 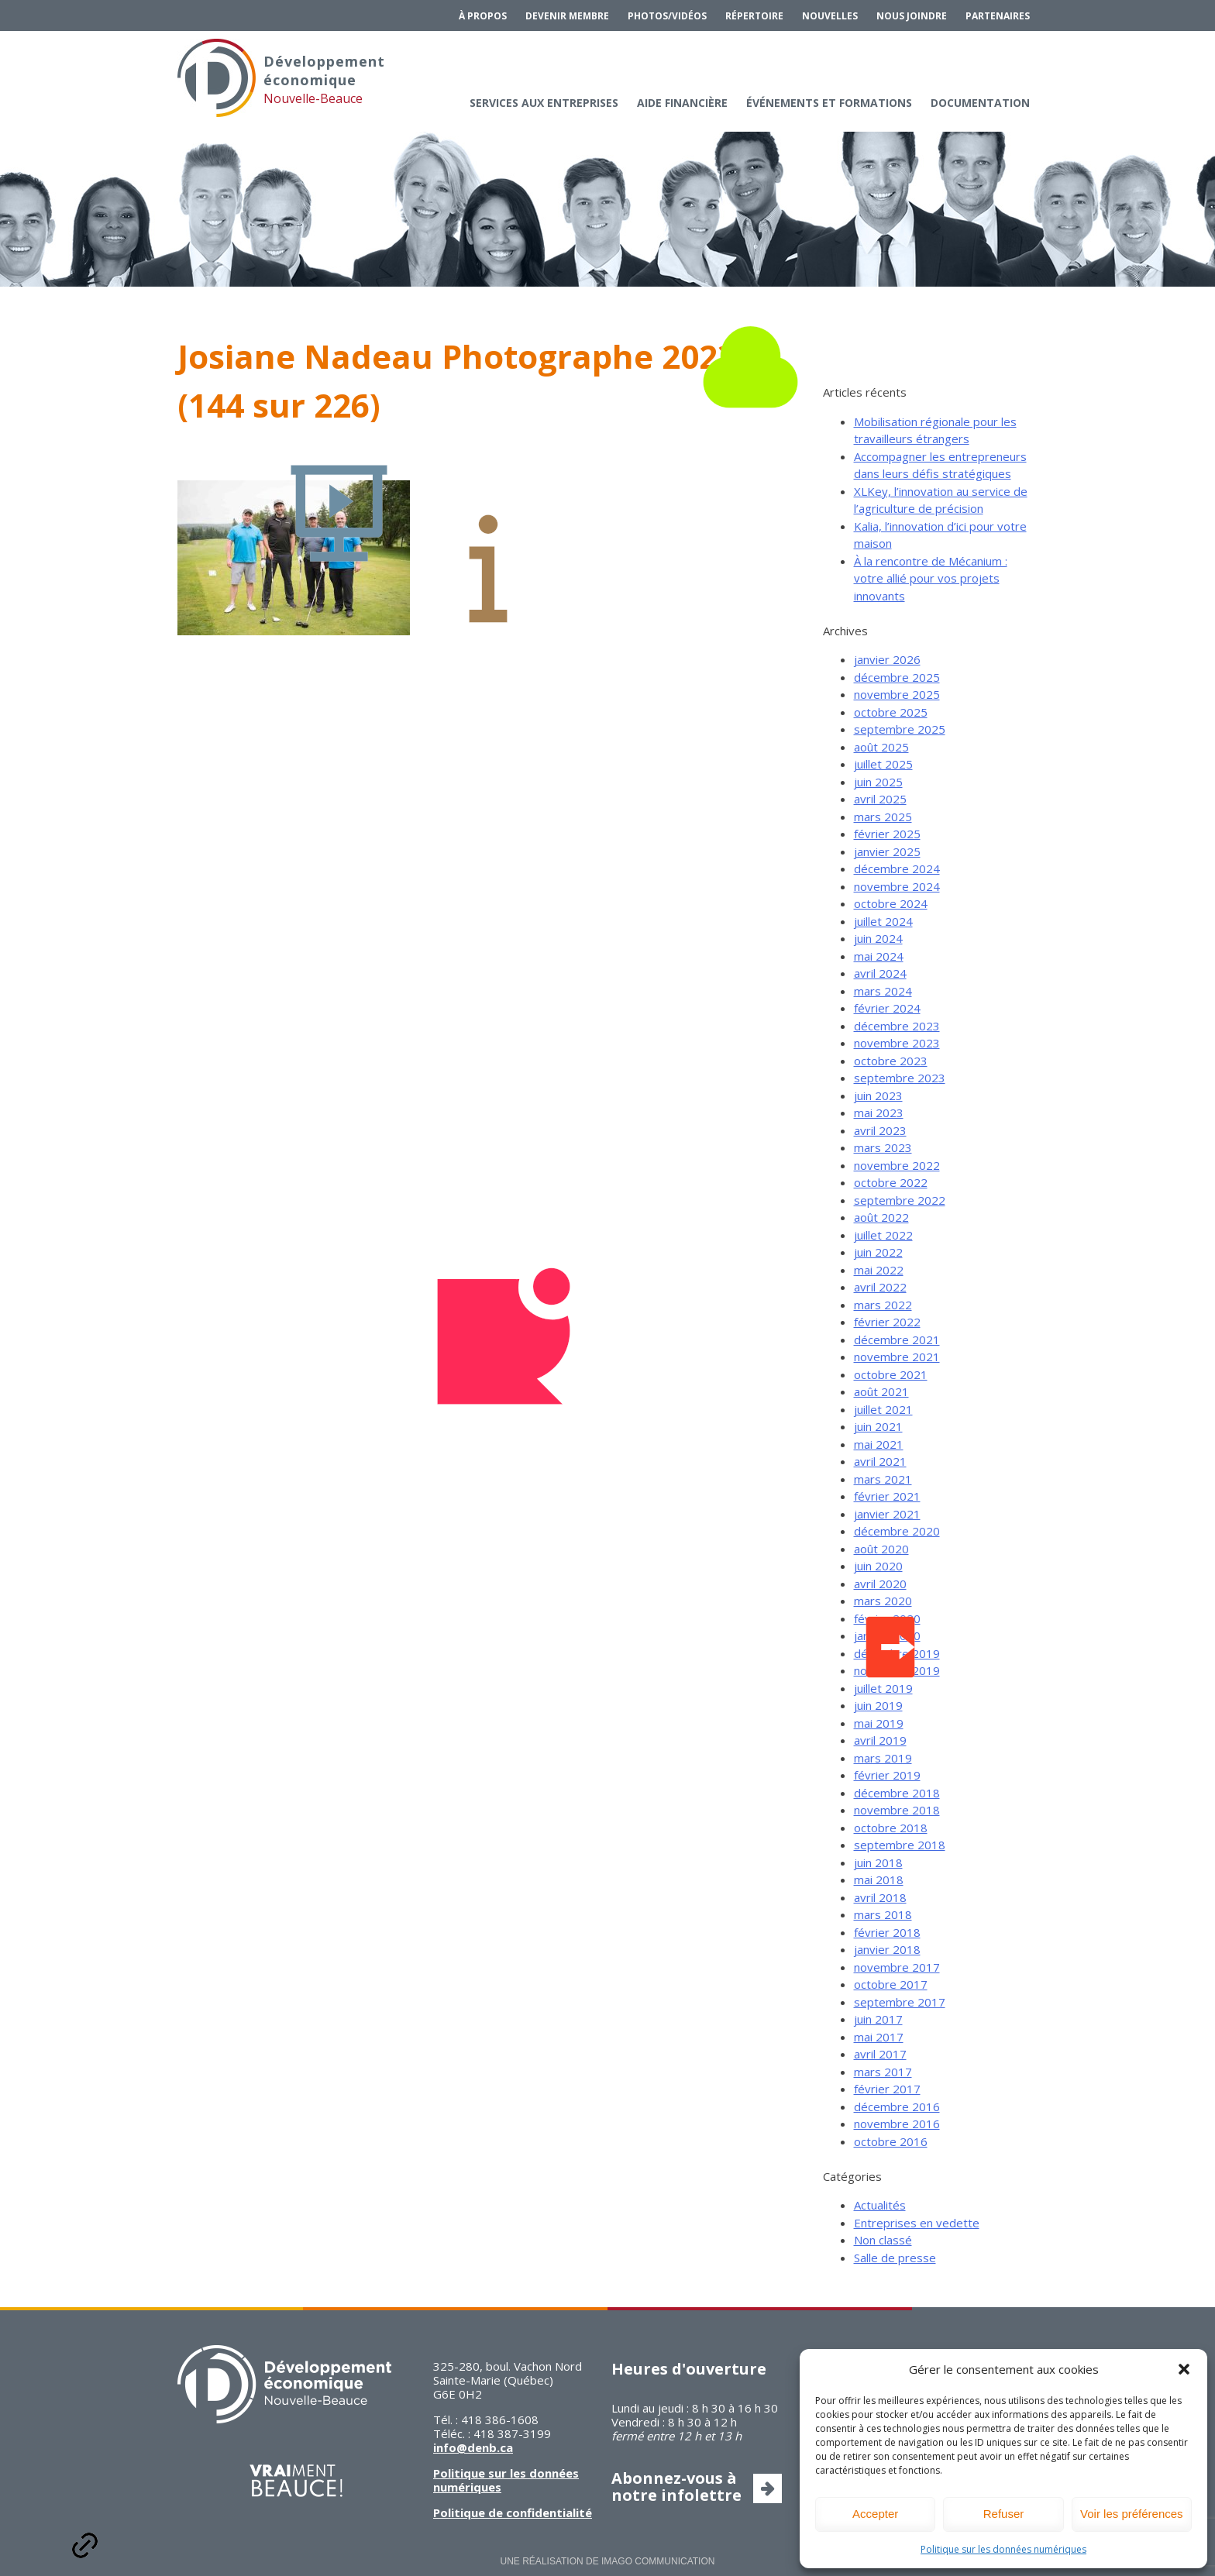 What do you see at coordinates (890, 1647) in the screenshot?
I see `log out of your account` at bounding box center [890, 1647].